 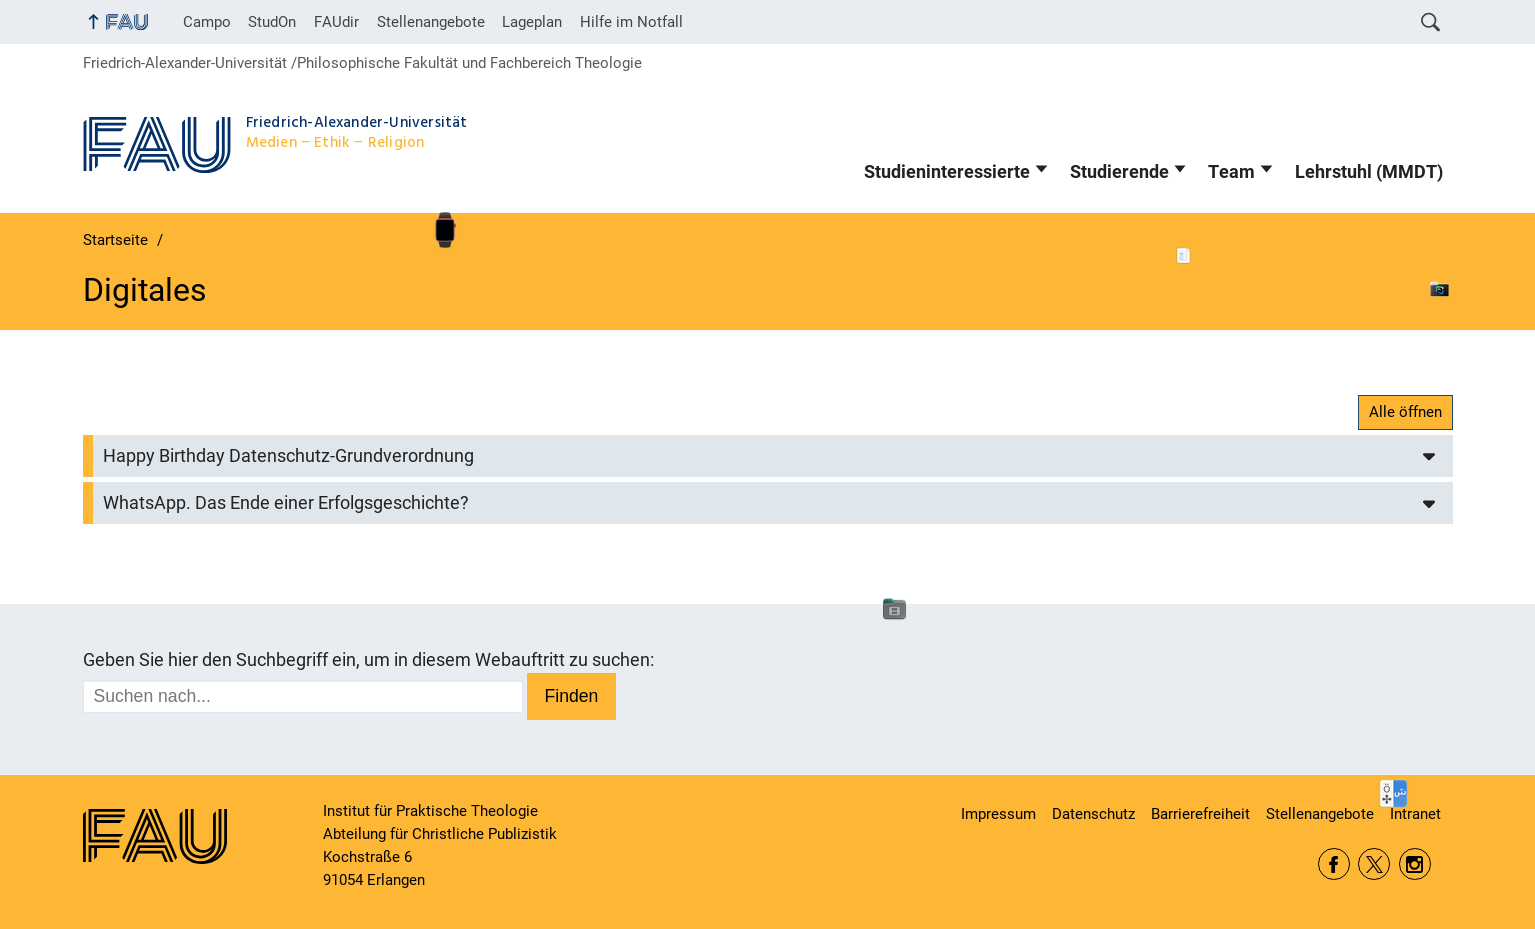 What do you see at coordinates (1439, 289) in the screenshot?
I see `open datalore project files folder` at bounding box center [1439, 289].